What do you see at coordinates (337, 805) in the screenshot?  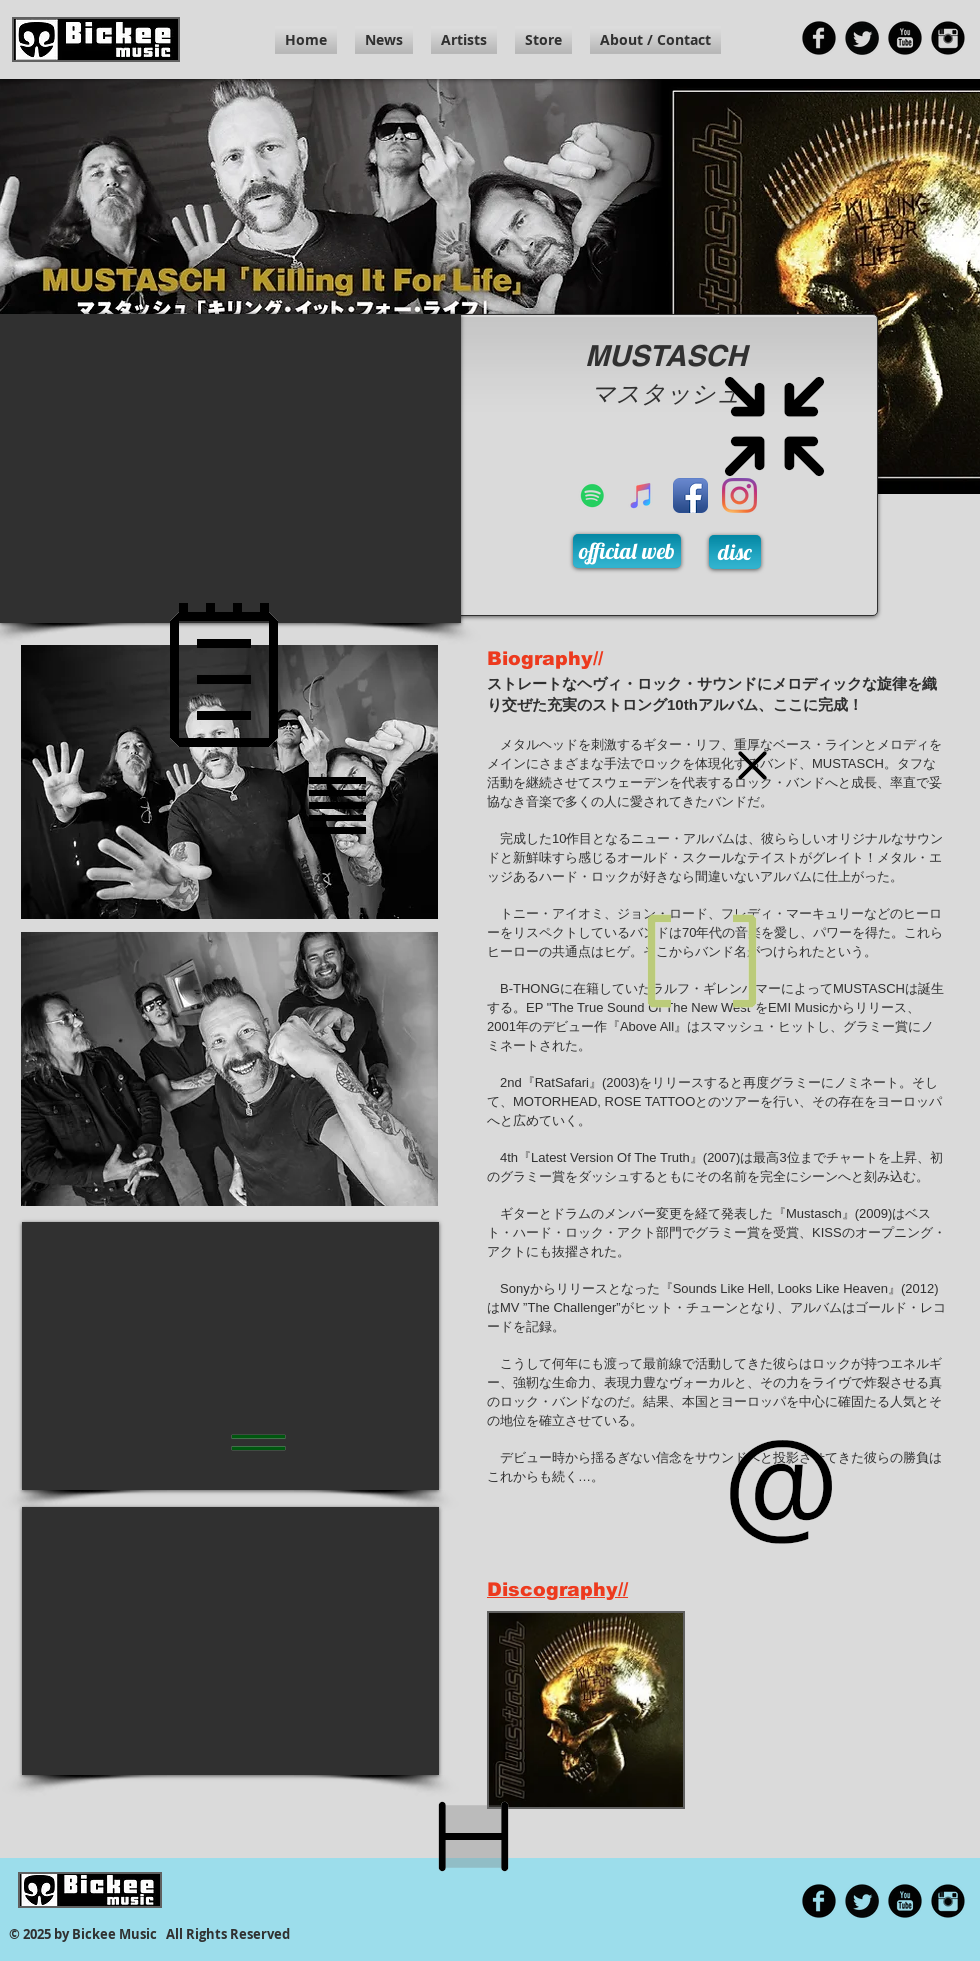 I see `justify text alignment` at bounding box center [337, 805].